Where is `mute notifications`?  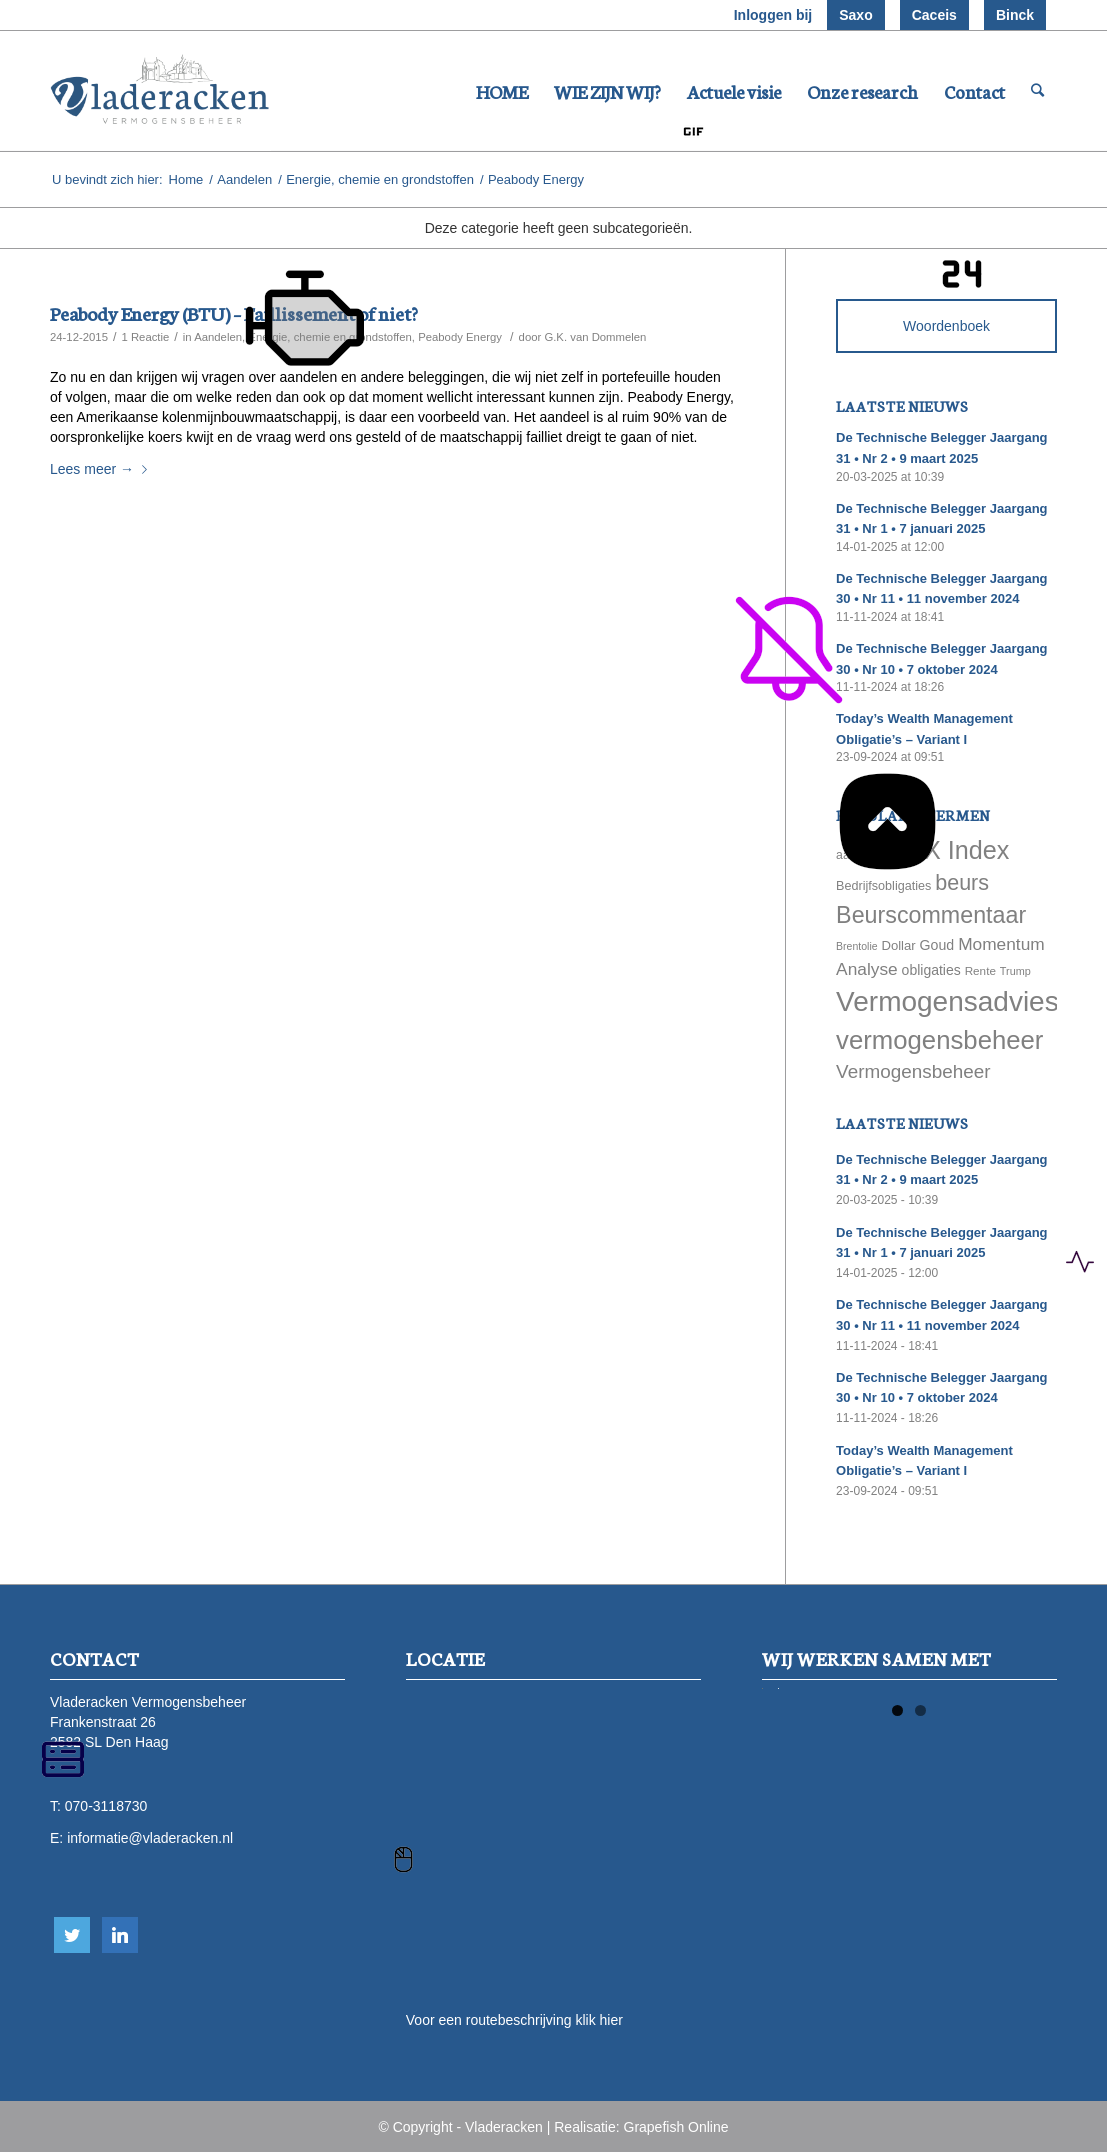 mute notifications is located at coordinates (789, 650).